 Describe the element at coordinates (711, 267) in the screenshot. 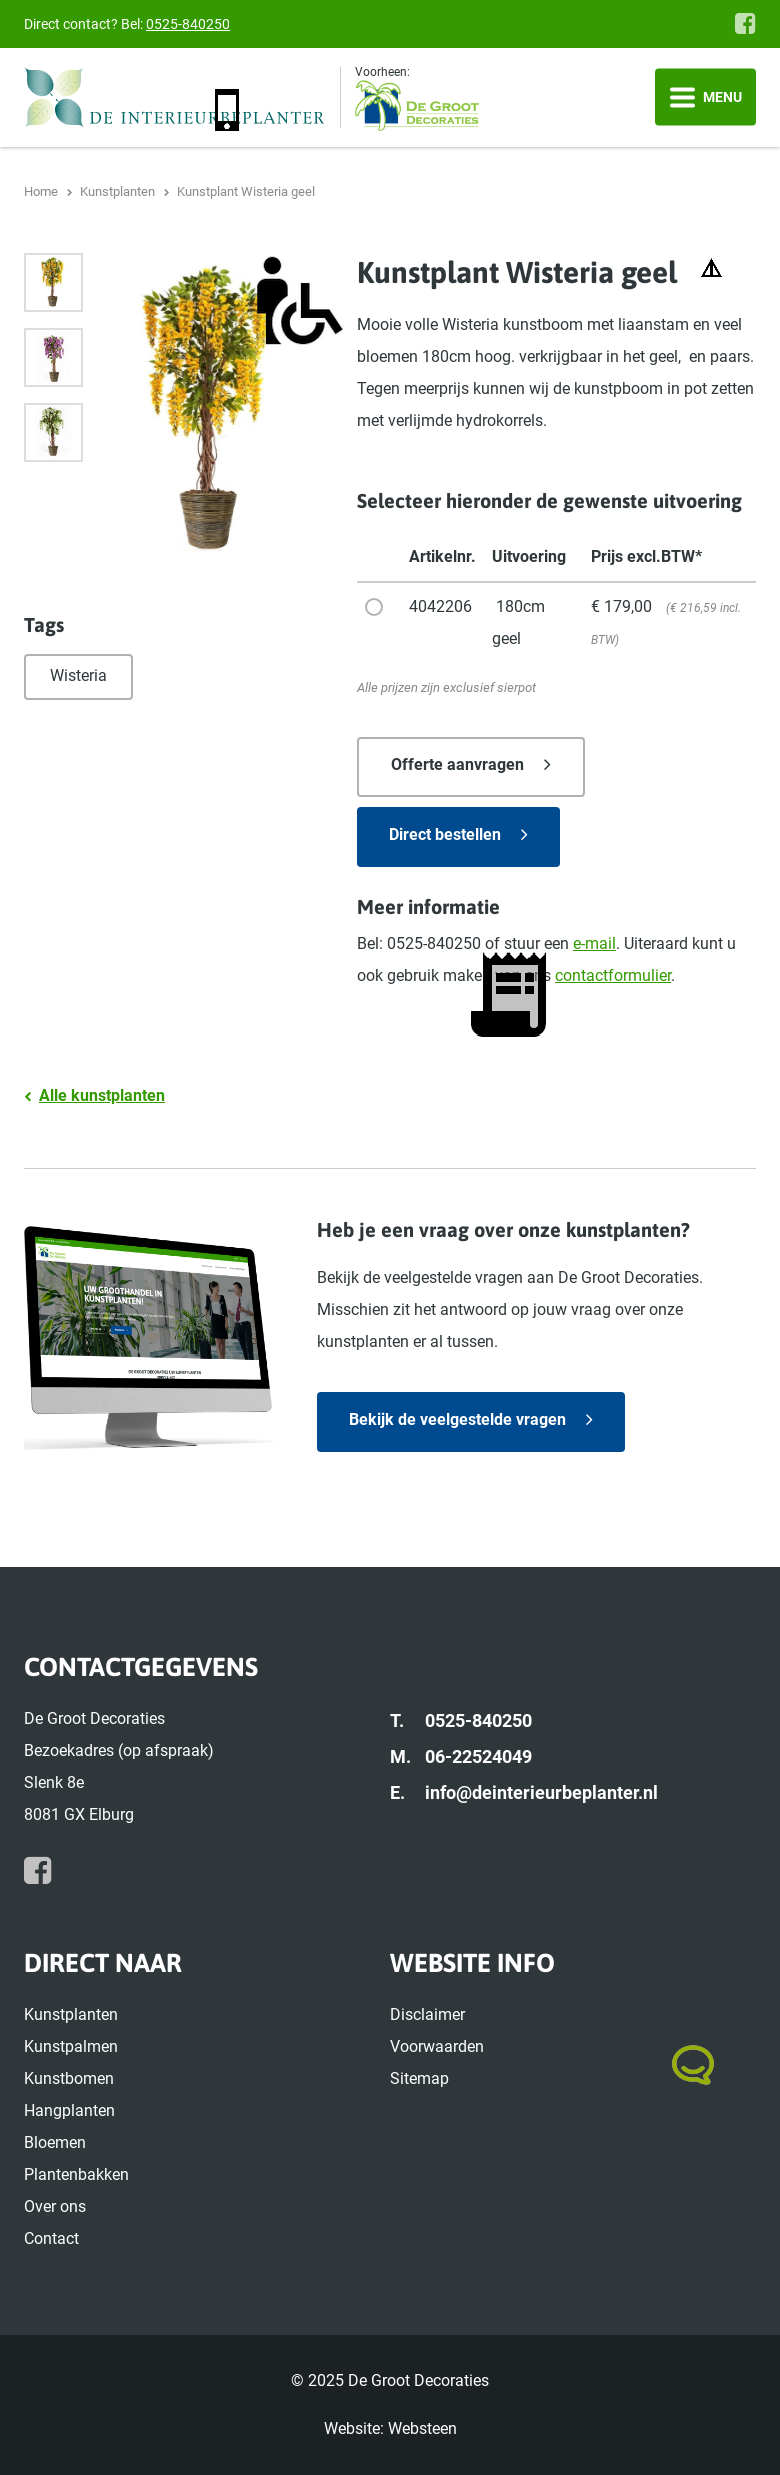

I see `view item details` at that location.